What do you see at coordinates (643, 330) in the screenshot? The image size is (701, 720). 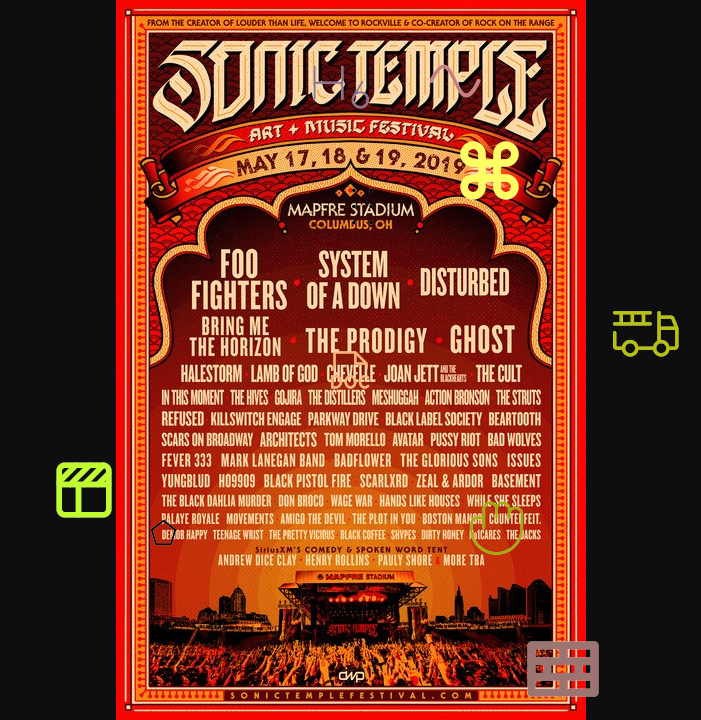 I see `access emergency services information` at bounding box center [643, 330].